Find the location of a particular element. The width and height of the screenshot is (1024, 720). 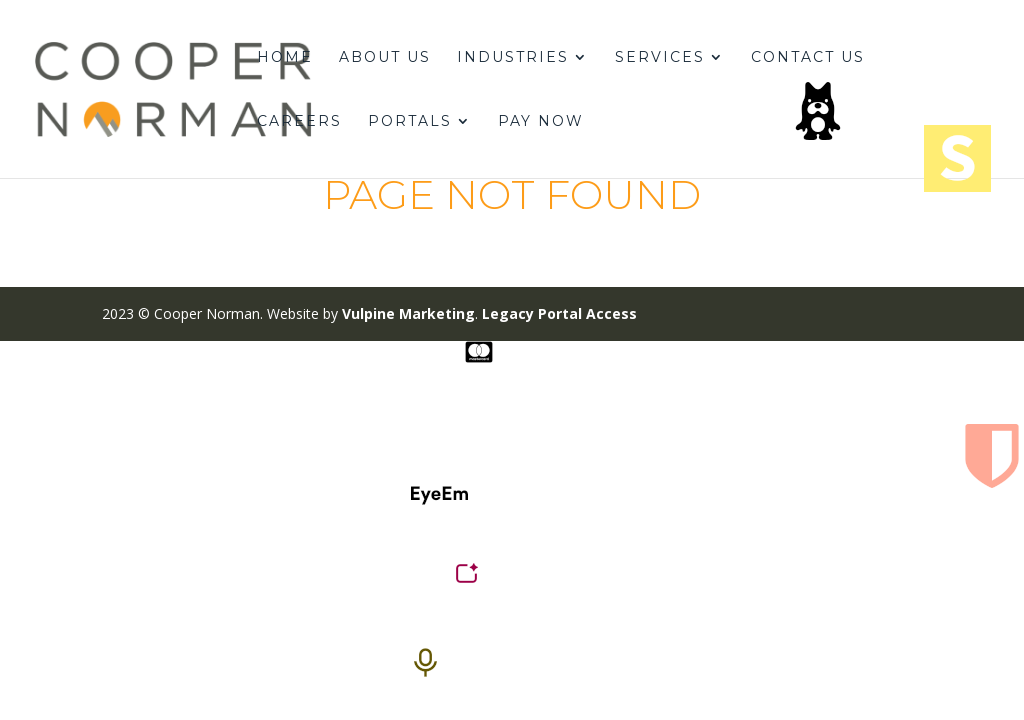

tap to start voice recording is located at coordinates (425, 662).